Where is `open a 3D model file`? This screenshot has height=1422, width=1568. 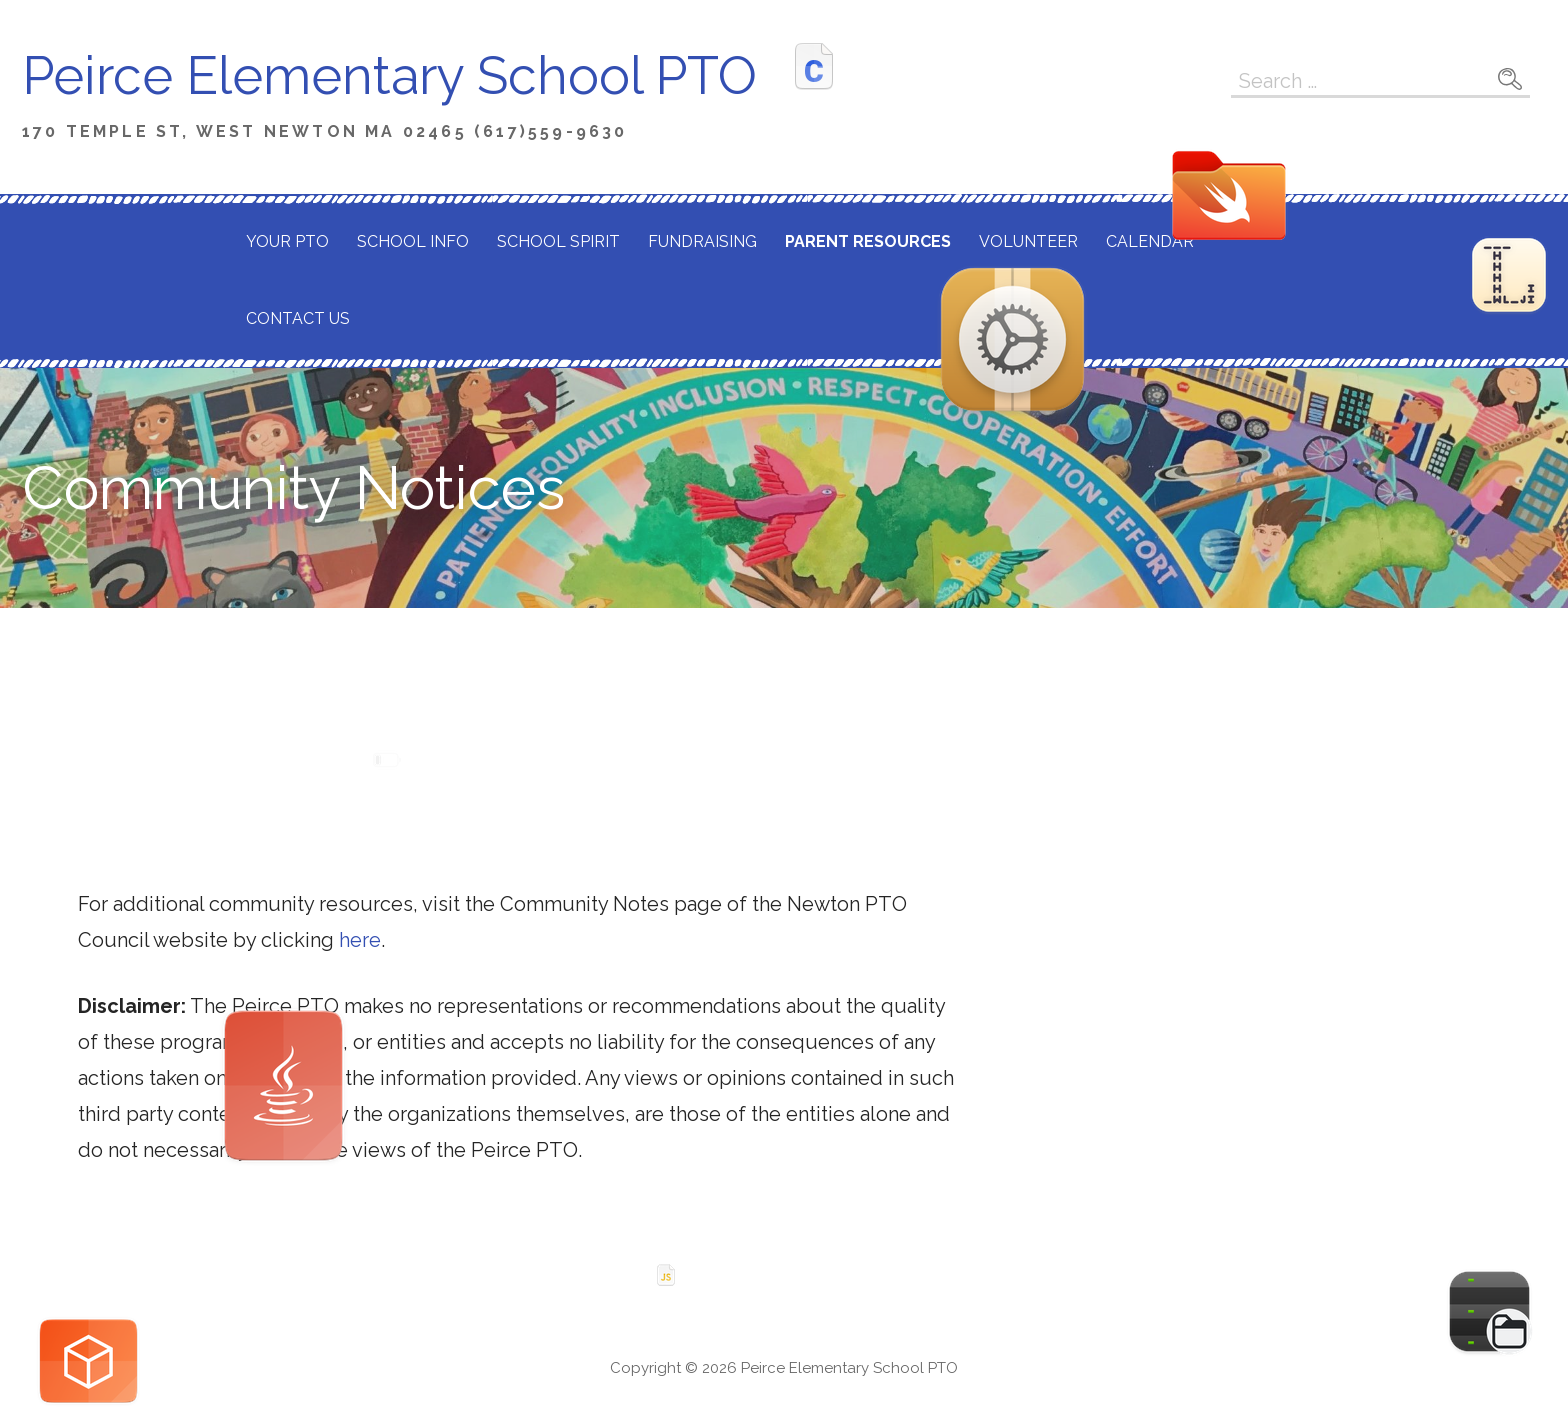 open a 3D model file is located at coordinates (88, 1357).